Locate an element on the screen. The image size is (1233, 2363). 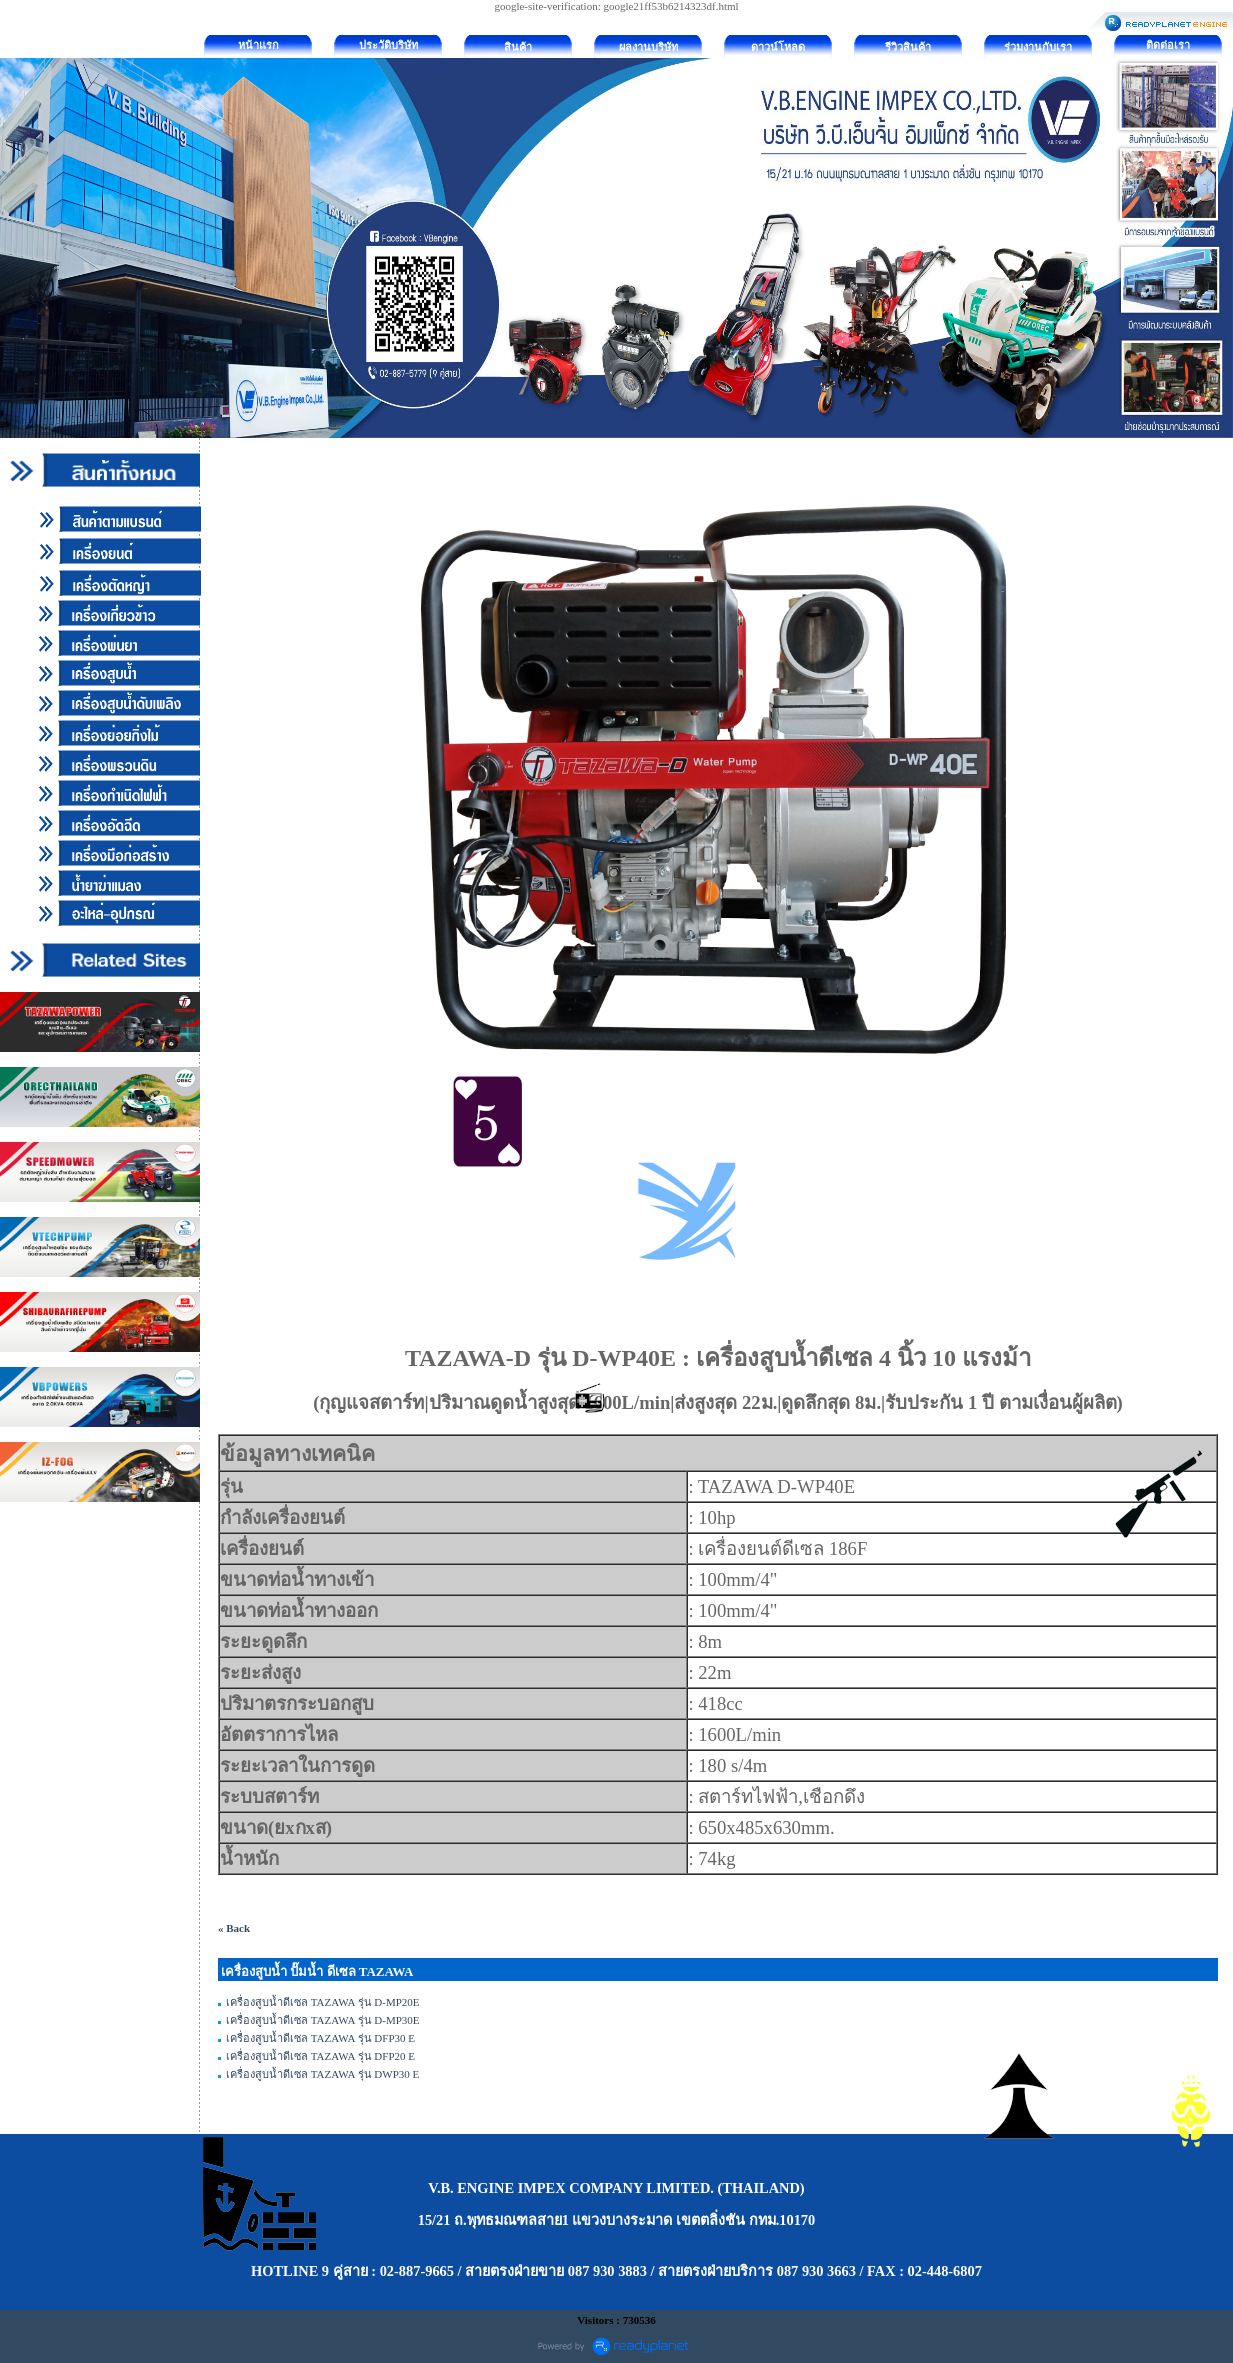
indicates wind or air currents intersecting is located at coordinates (686, 1211).